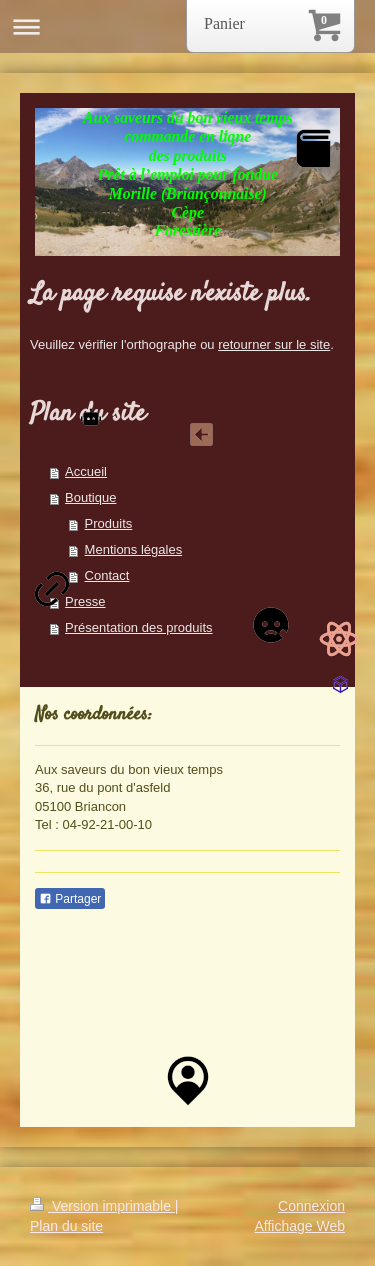  Describe the element at coordinates (313, 148) in the screenshot. I see `open your library or reading list` at that location.